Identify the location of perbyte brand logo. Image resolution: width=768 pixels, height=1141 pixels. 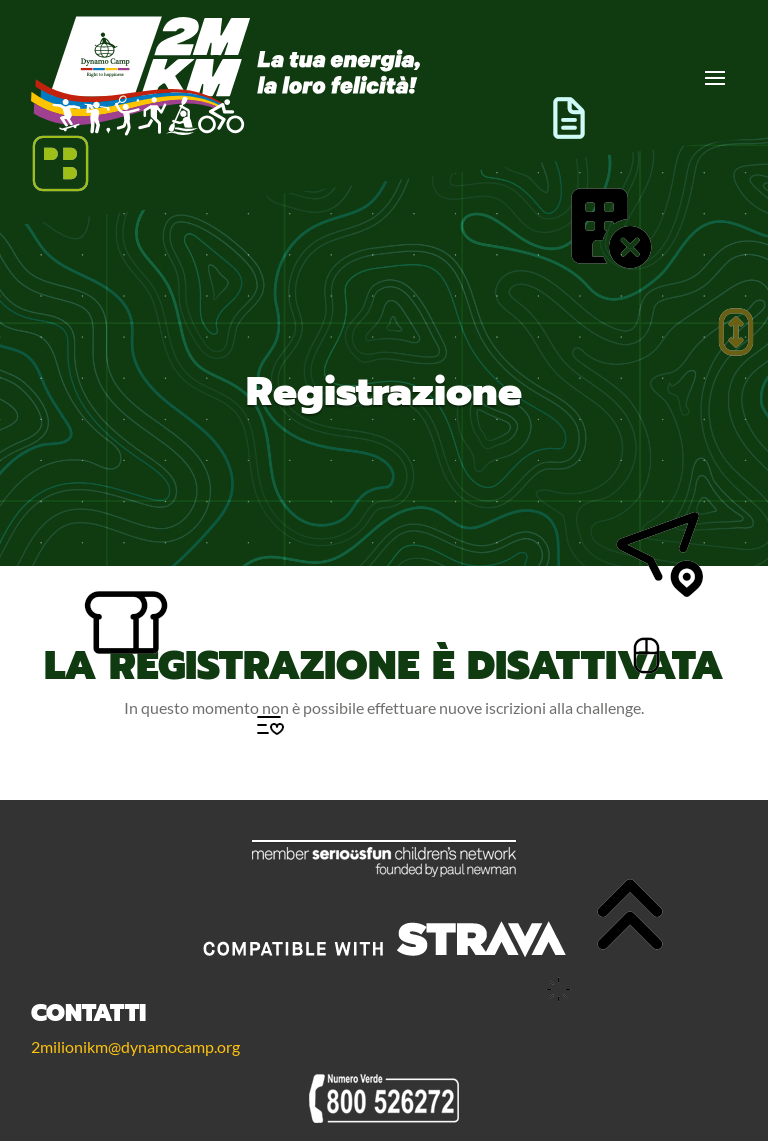
(60, 163).